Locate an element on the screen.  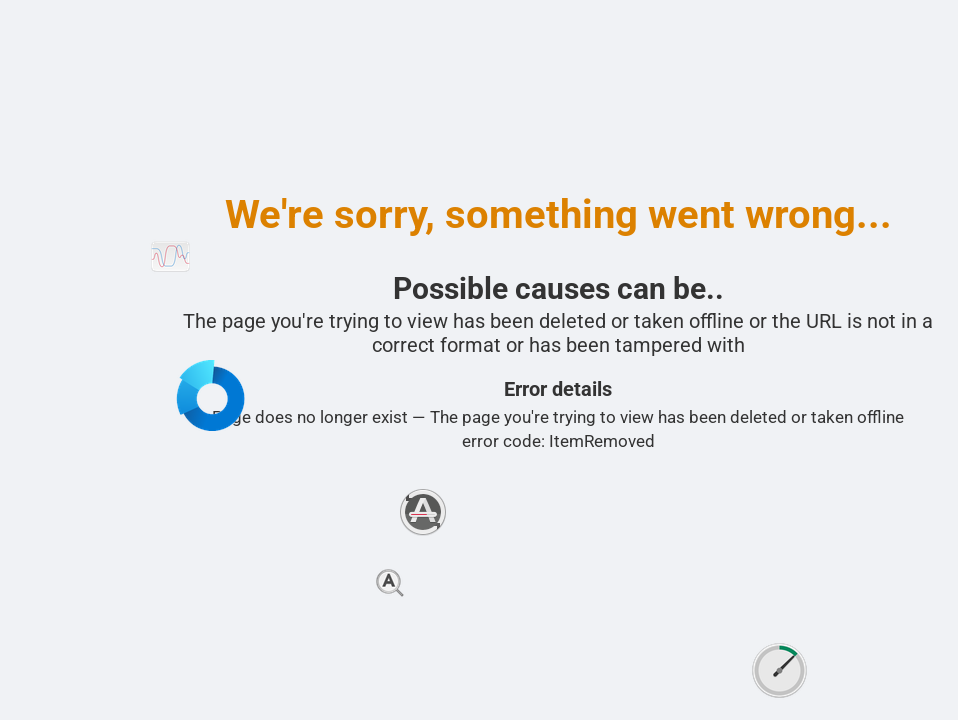
search for text or content is located at coordinates (390, 583).